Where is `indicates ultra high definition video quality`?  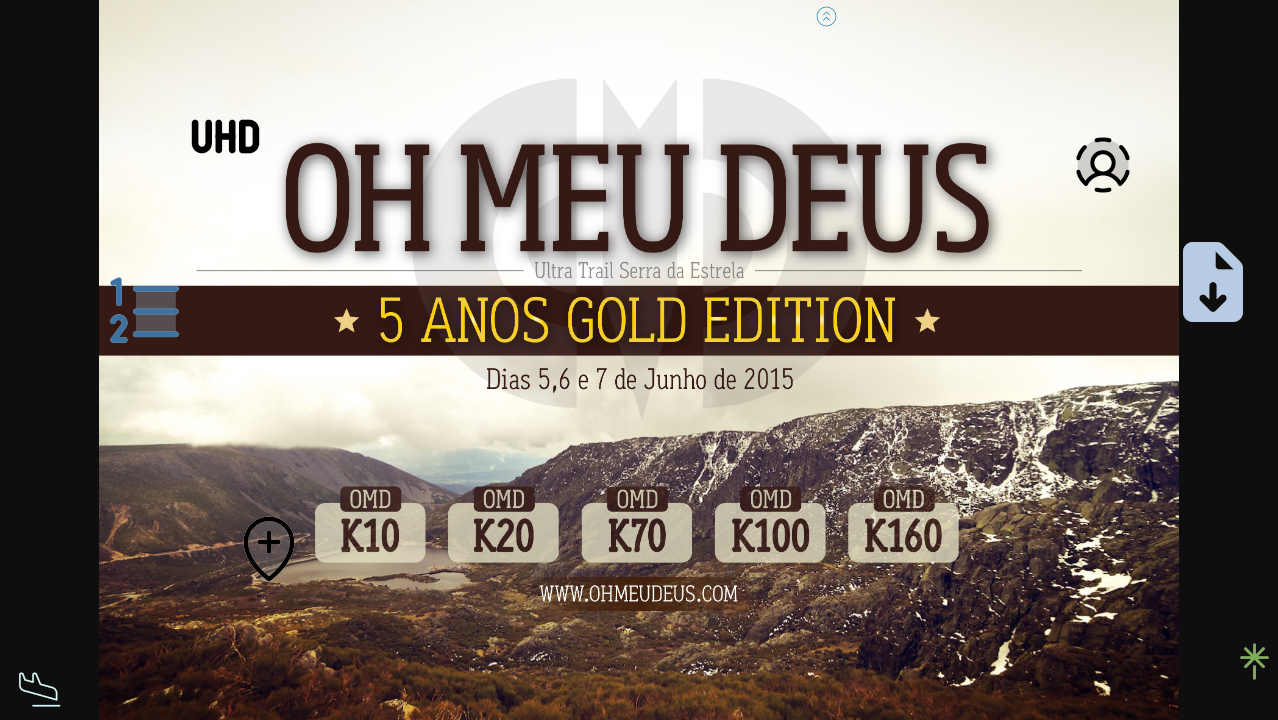 indicates ultra high definition video quality is located at coordinates (225, 136).